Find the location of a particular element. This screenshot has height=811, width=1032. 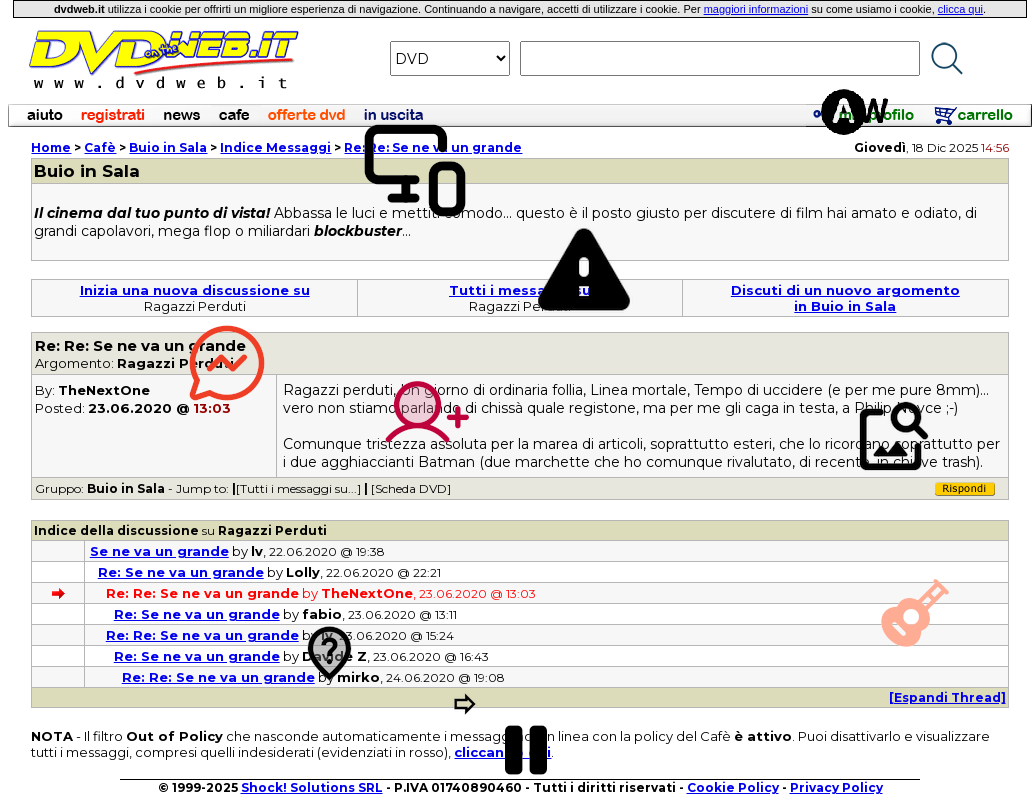

toggle automatic white balance is located at coordinates (855, 112).